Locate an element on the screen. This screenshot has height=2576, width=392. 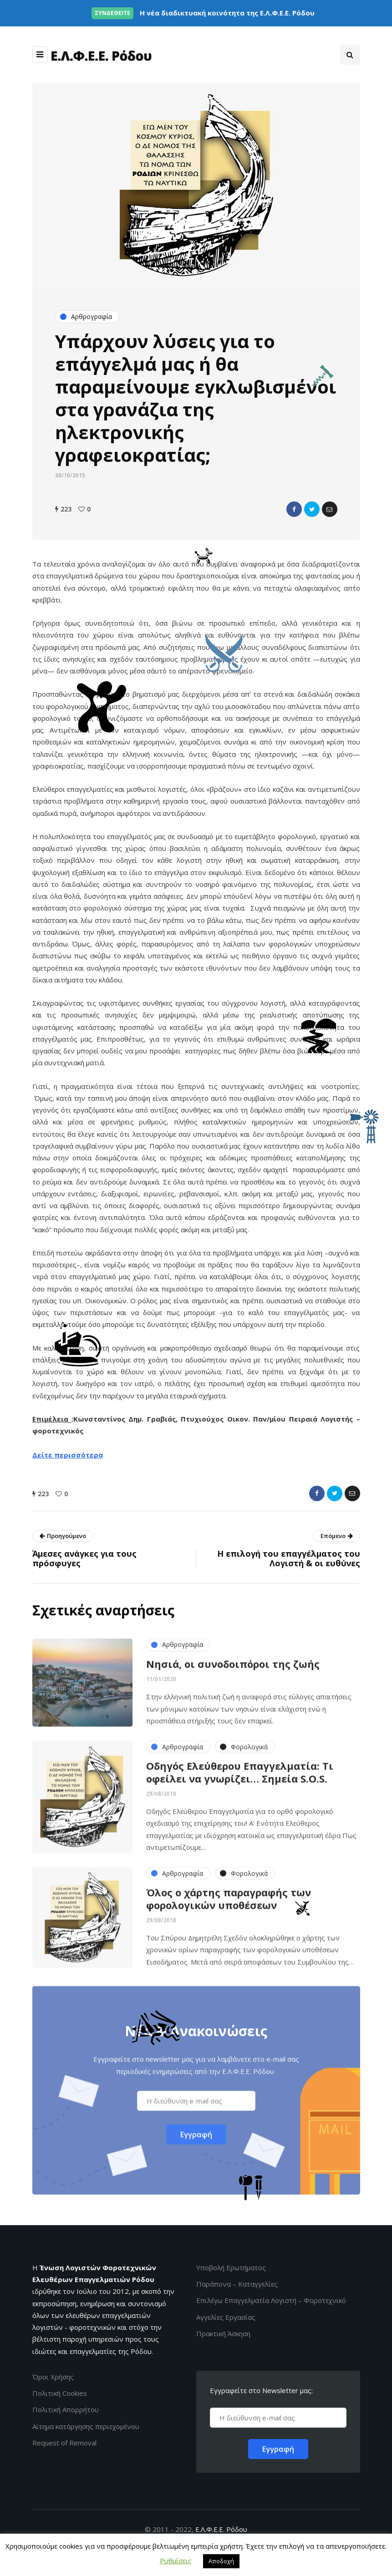
express enthusiasm or passion is located at coordinates (101, 707).